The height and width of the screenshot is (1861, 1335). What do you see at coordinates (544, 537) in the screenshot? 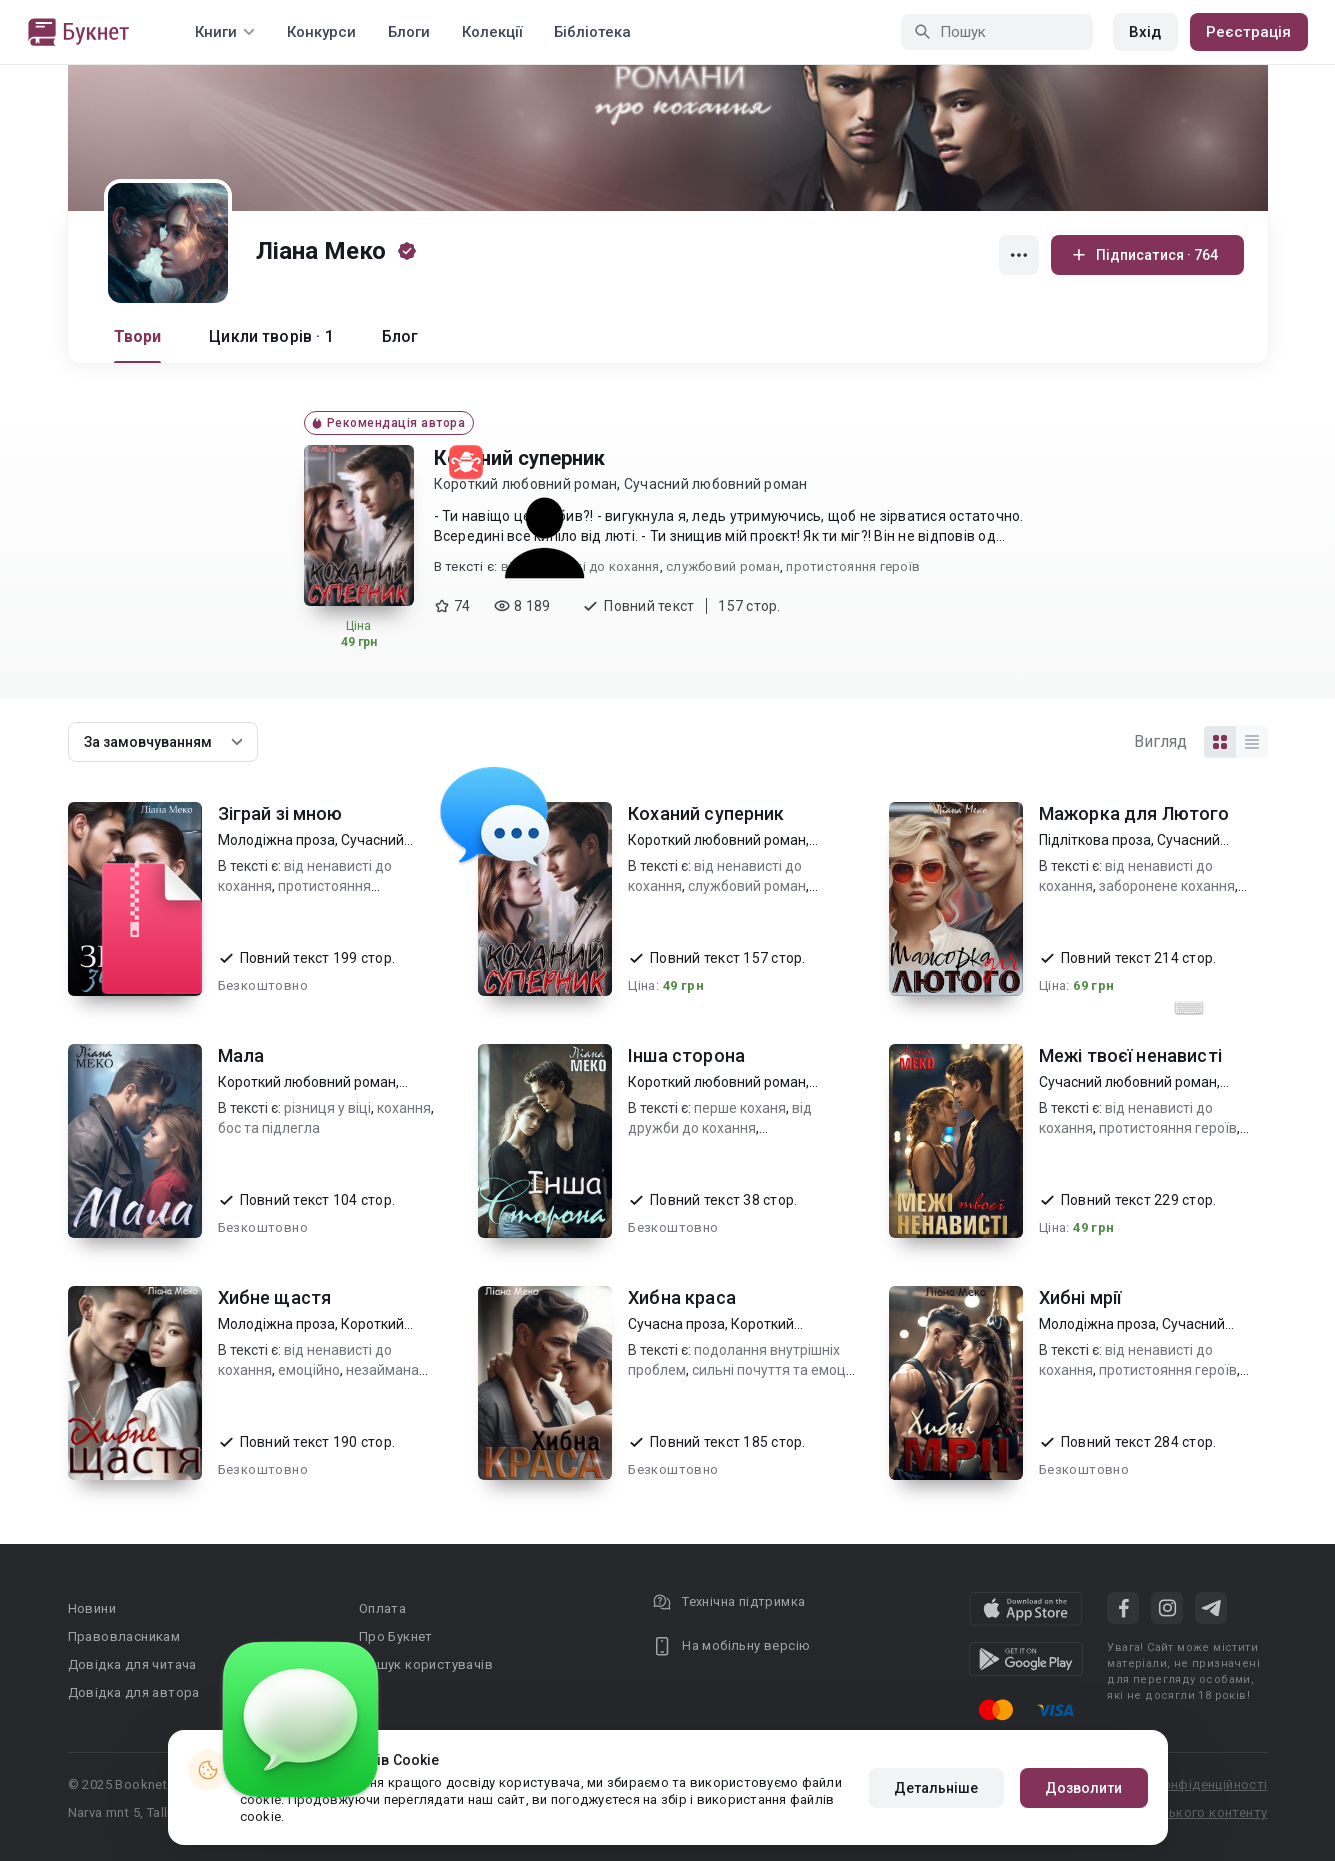
I see `view user profile` at bounding box center [544, 537].